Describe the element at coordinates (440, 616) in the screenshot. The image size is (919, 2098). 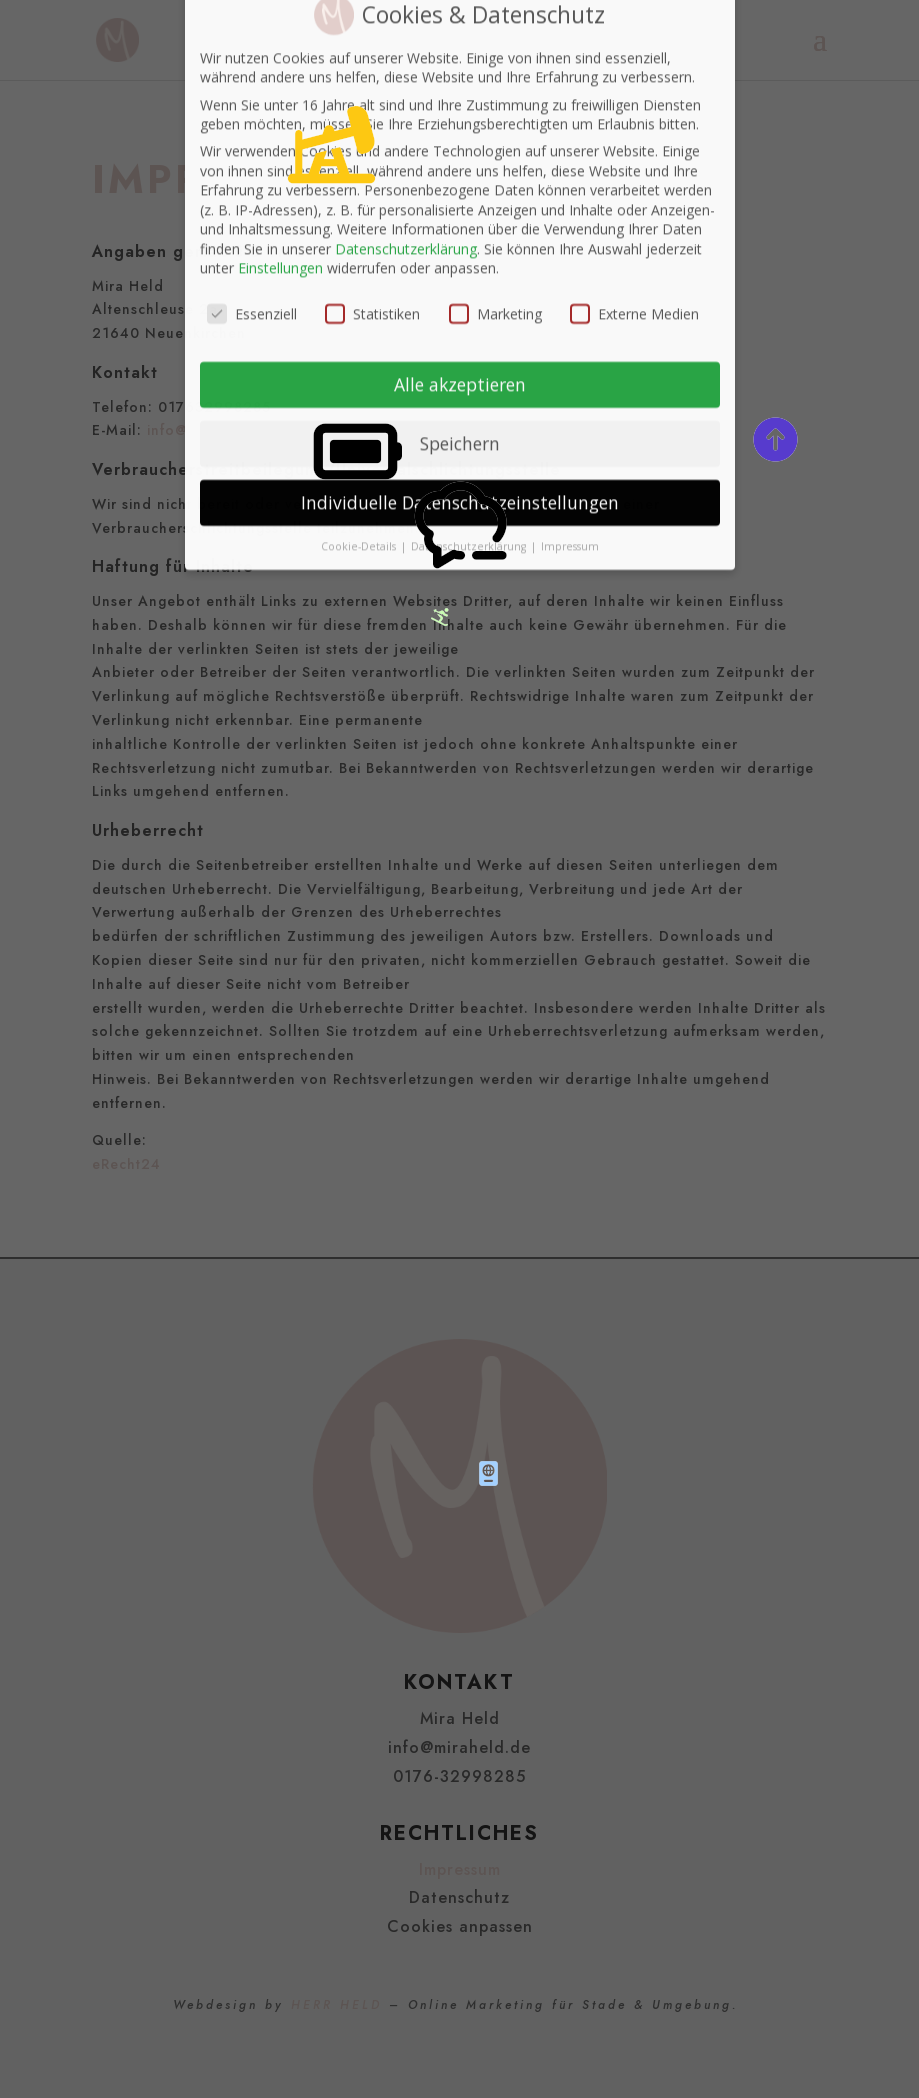
I see `access skiing or winter sports information` at that location.